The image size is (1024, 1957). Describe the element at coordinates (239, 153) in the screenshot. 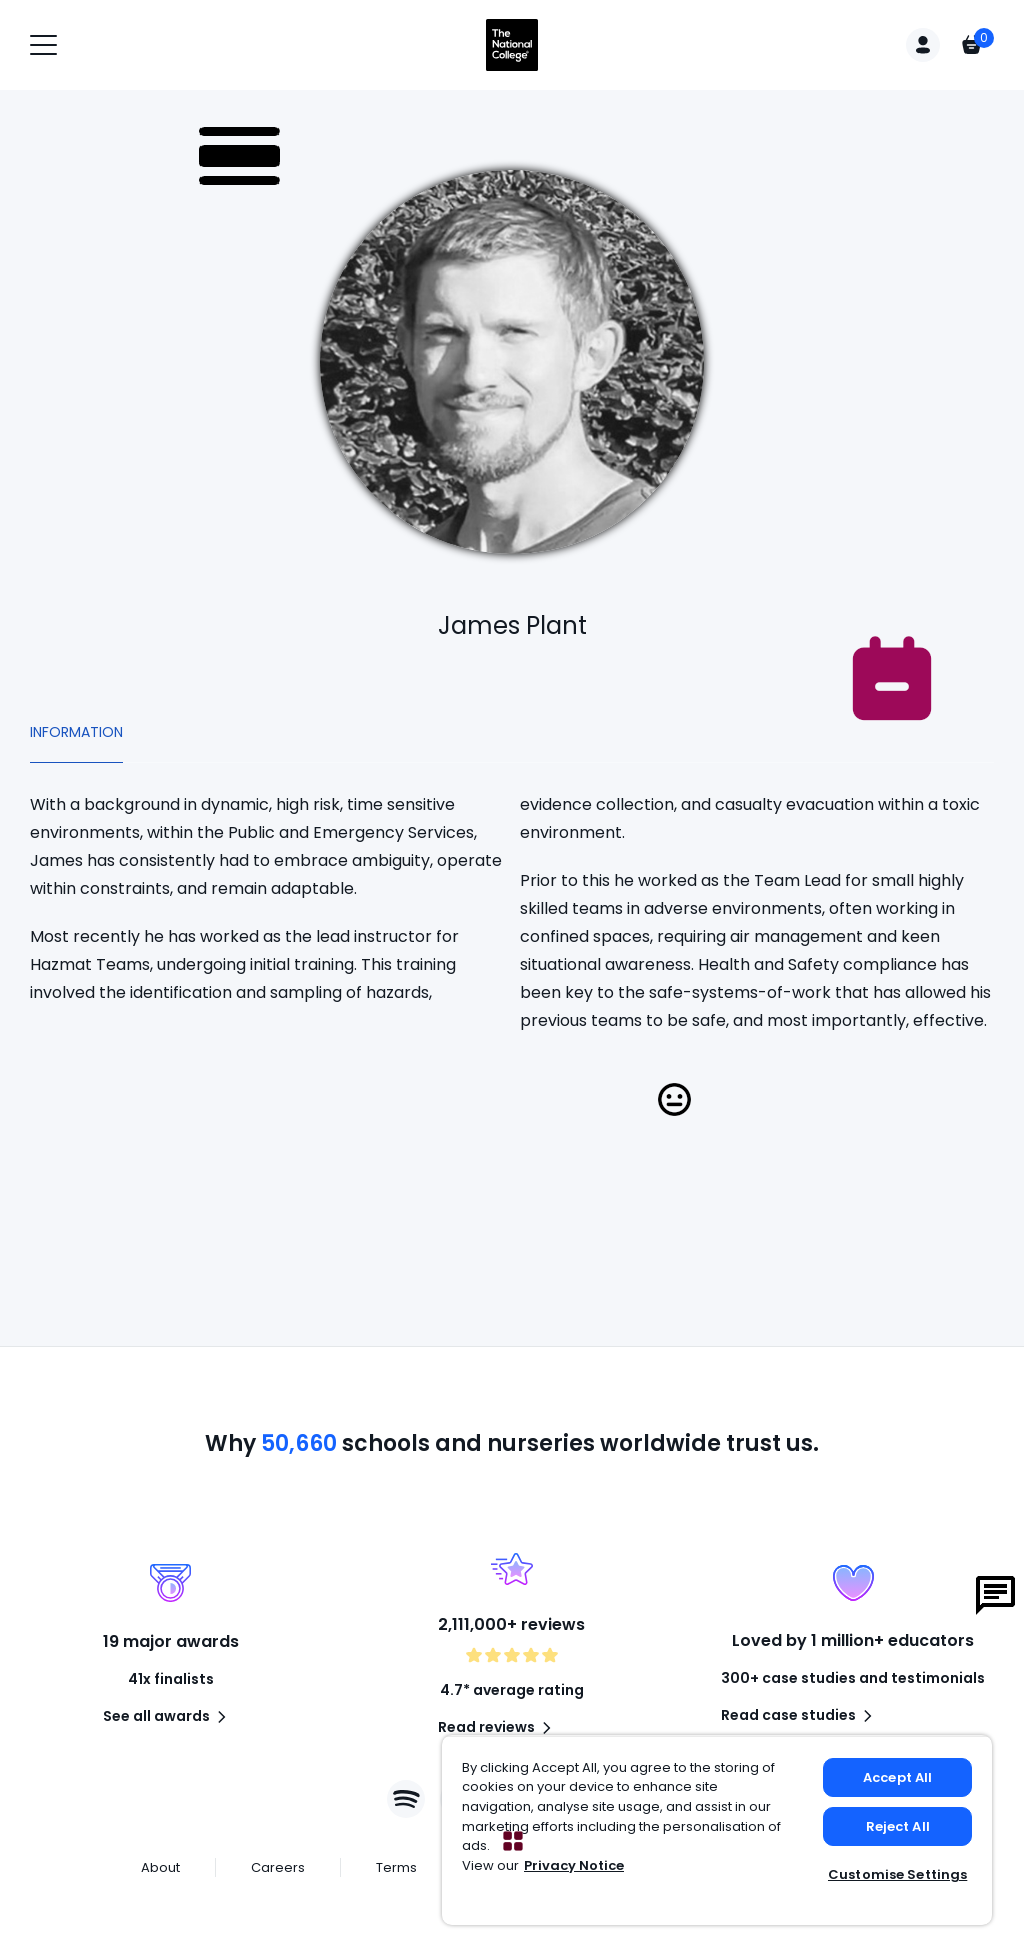

I see `switch to daily calendar view` at that location.